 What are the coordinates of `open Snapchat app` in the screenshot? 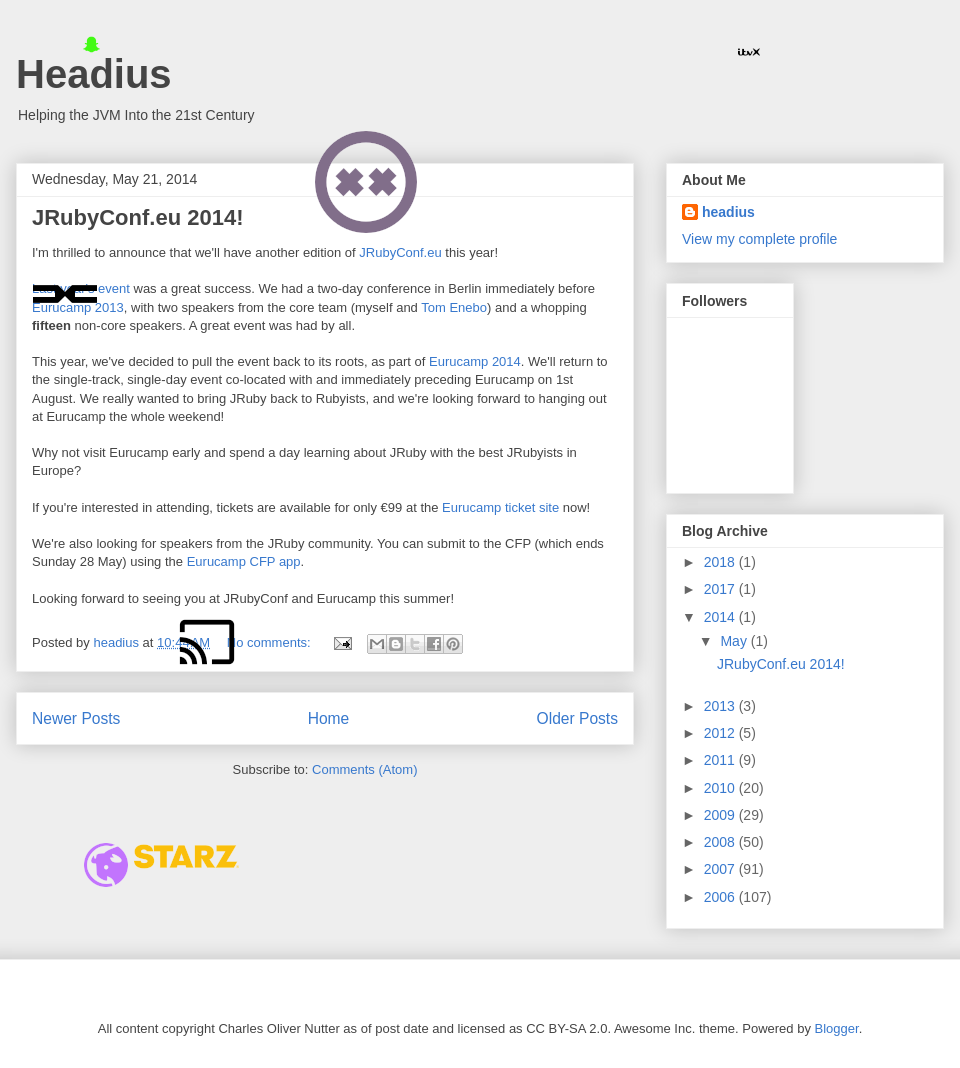 It's located at (91, 44).